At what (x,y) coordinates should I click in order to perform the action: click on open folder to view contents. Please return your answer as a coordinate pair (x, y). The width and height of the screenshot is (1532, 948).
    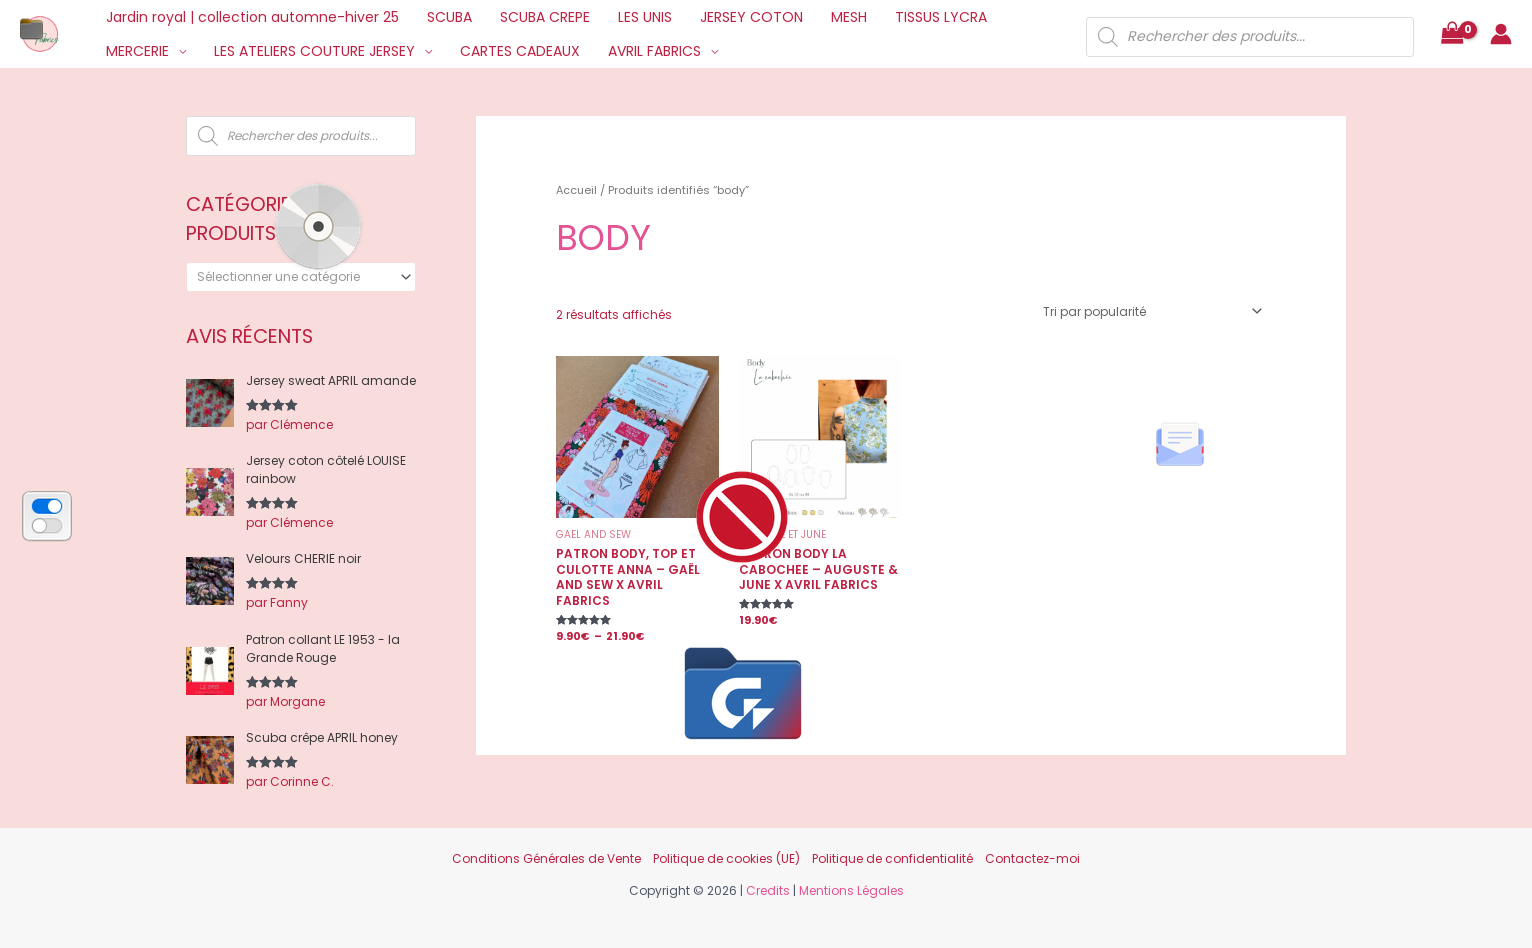
    Looking at the image, I should click on (31, 28).